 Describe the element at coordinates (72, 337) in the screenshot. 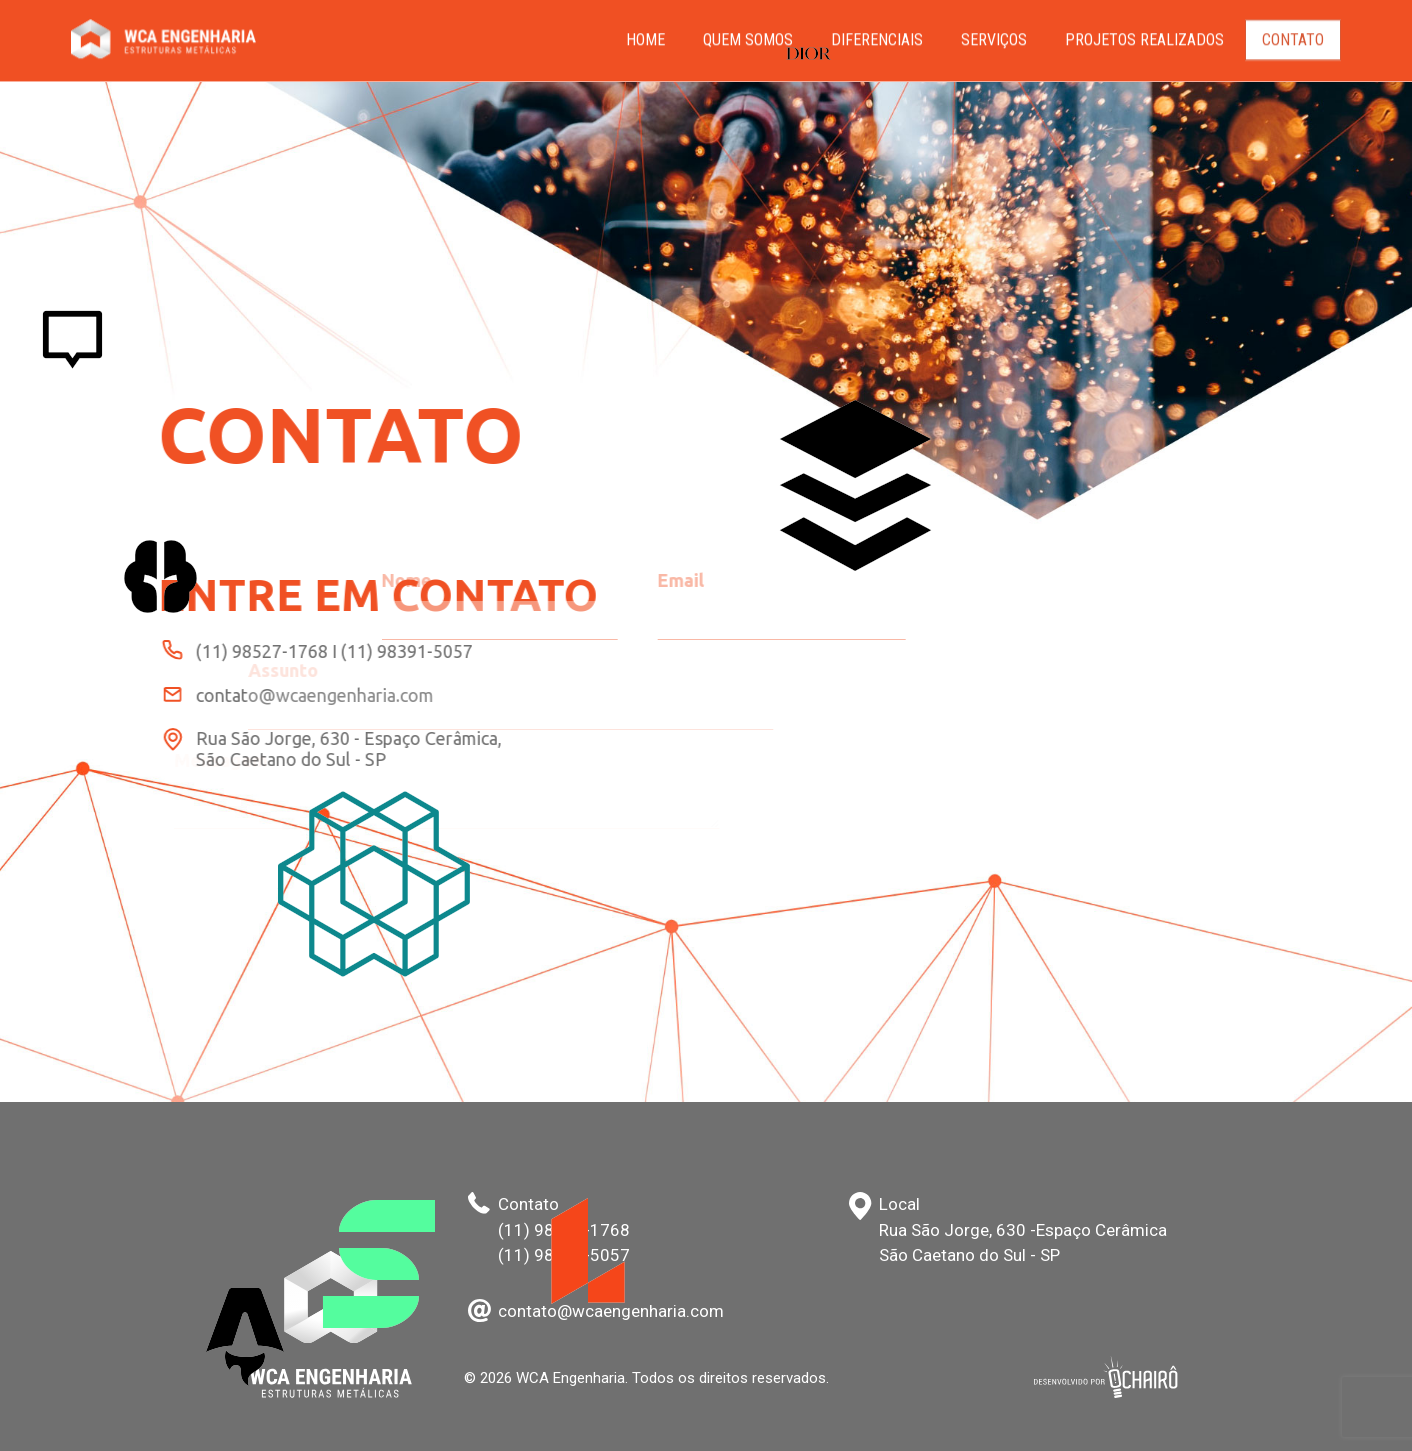

I see `open chat or messaging` at that location.